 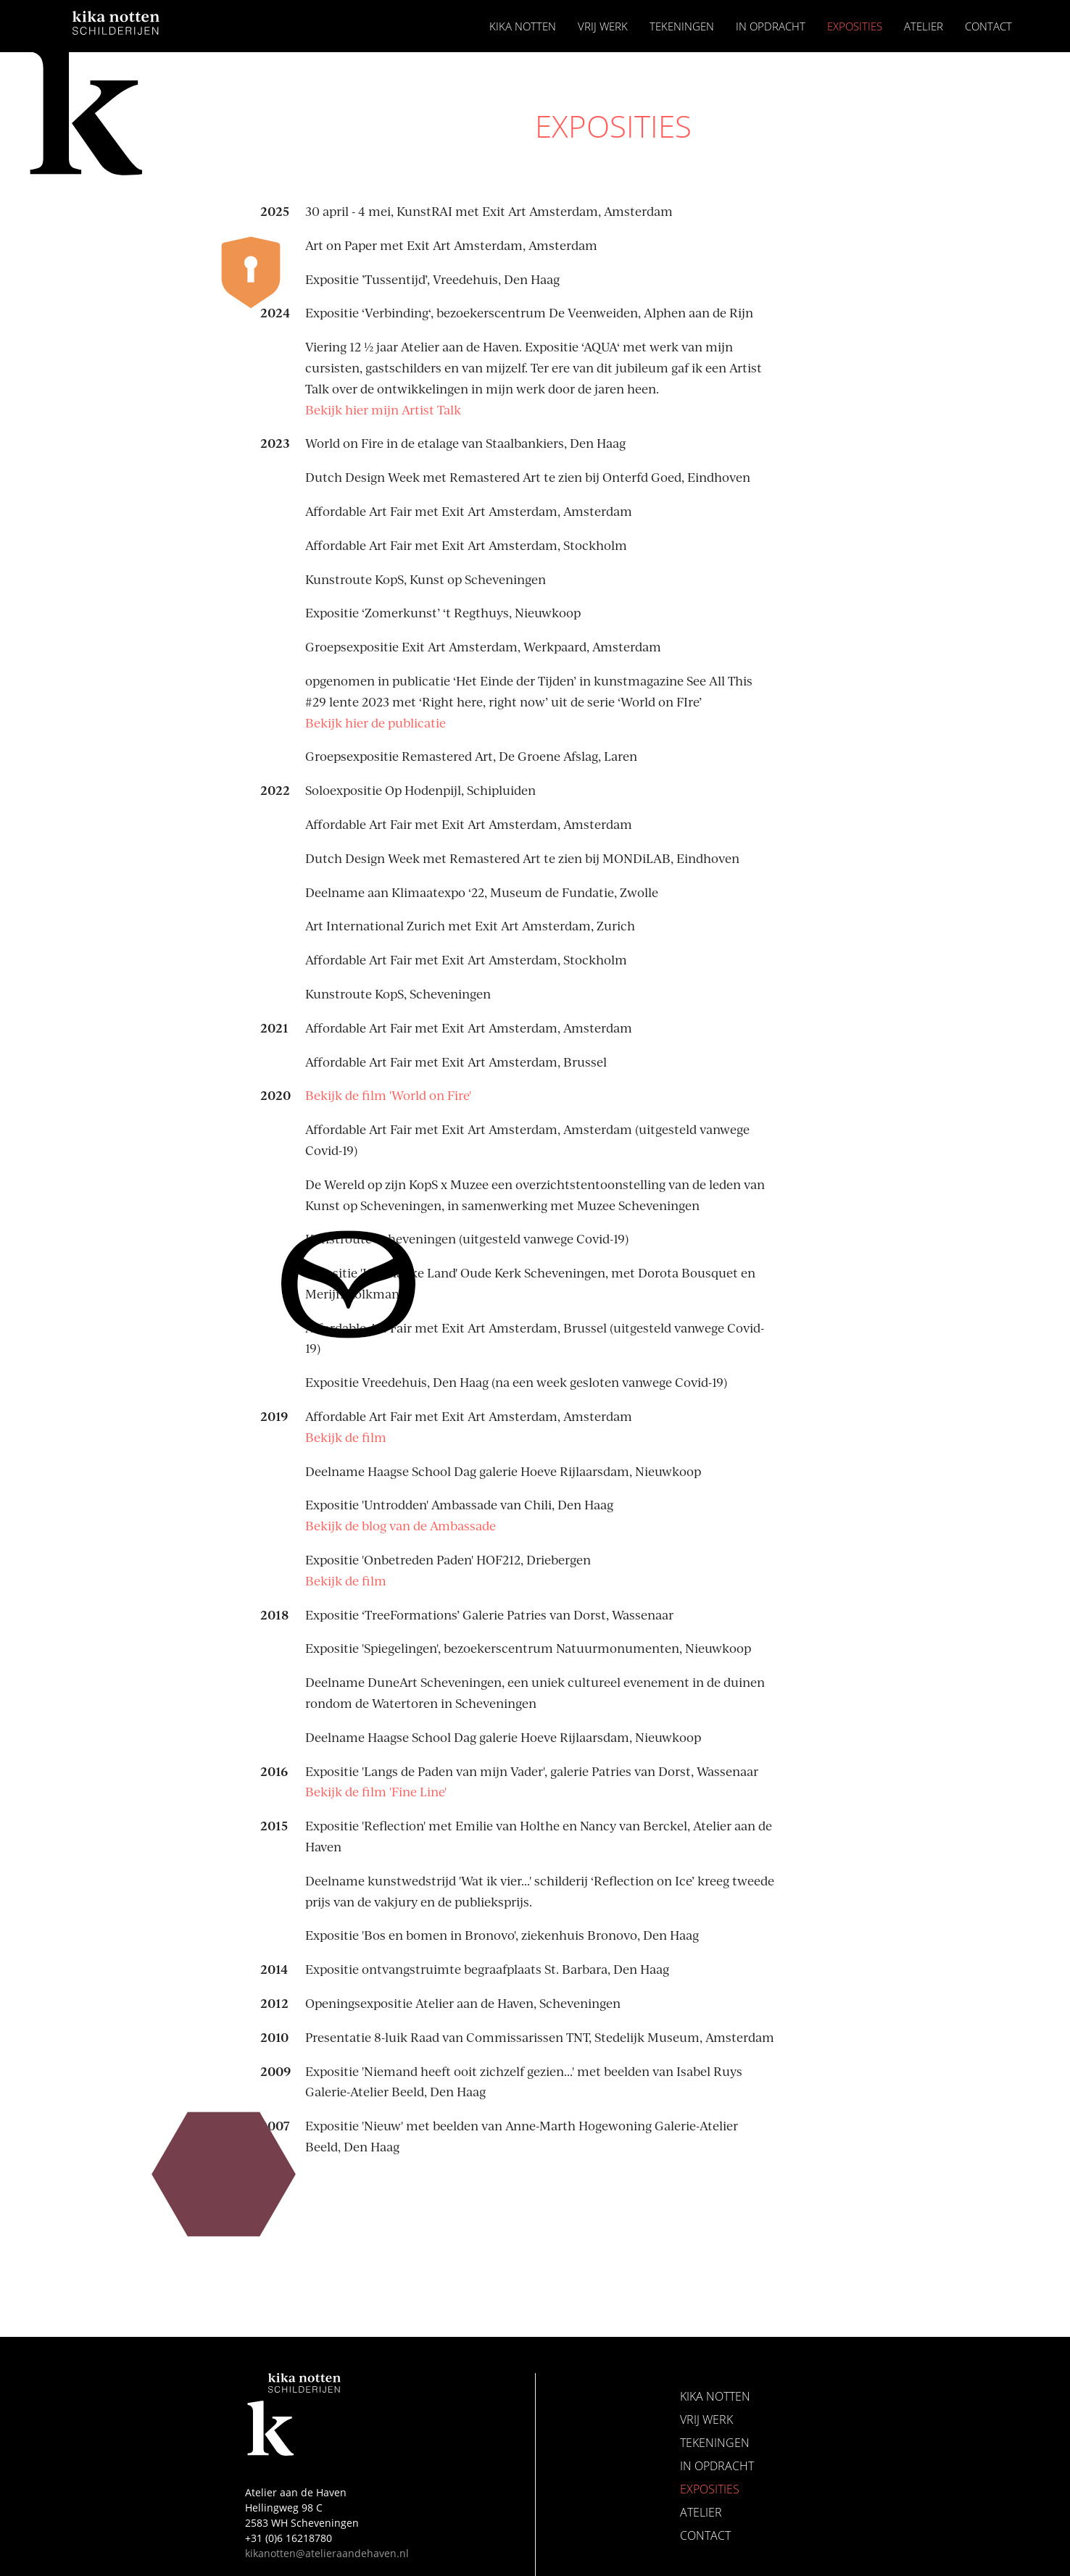 I want to click on mazda brand logo, so click(x=348, y=1284).